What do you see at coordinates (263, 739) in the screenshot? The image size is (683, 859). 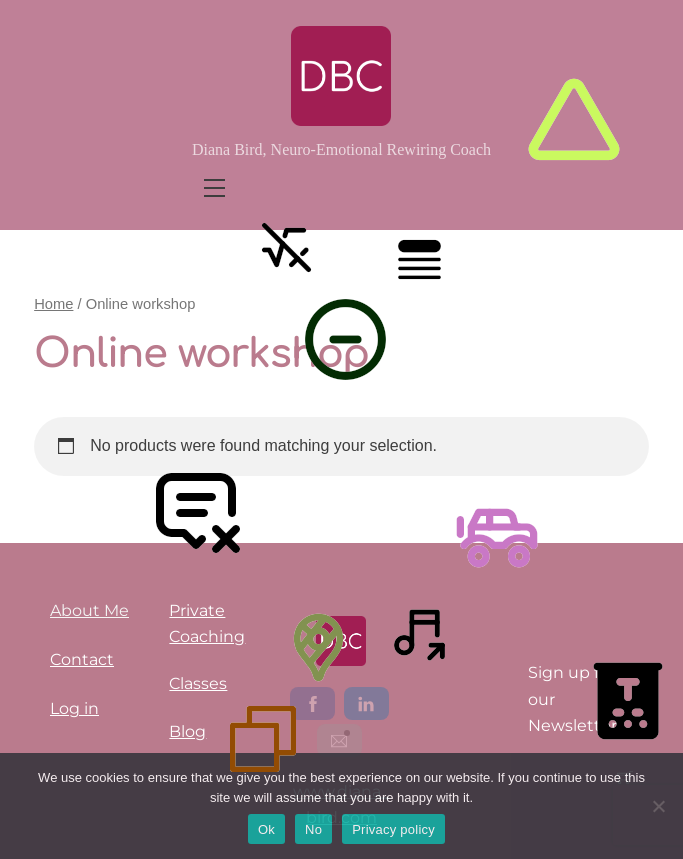 I see `copy to clipboard` at bounding box center [263, 739].